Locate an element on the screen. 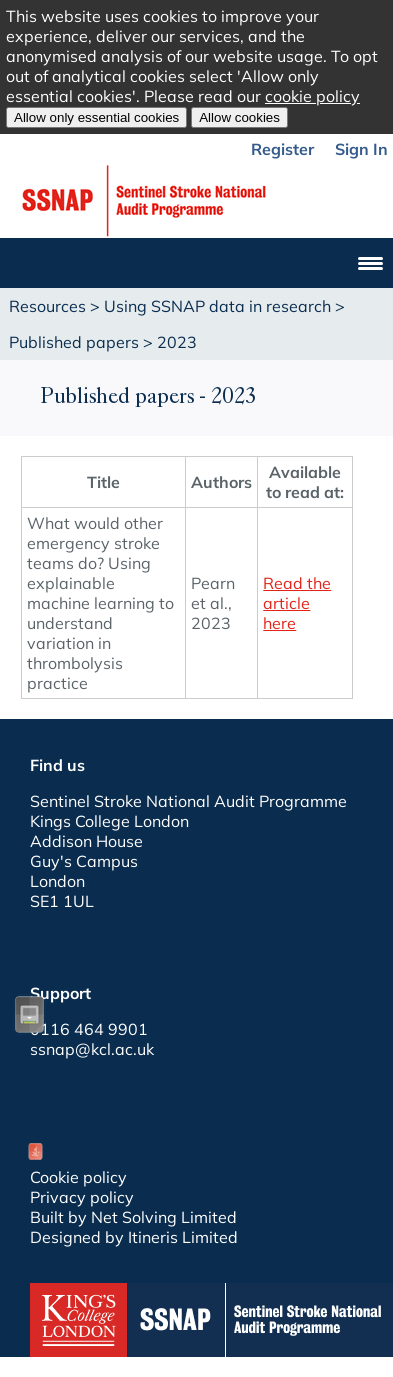 The image size is (393, 1377). a java source code file is located at coordinates (35, 1151).